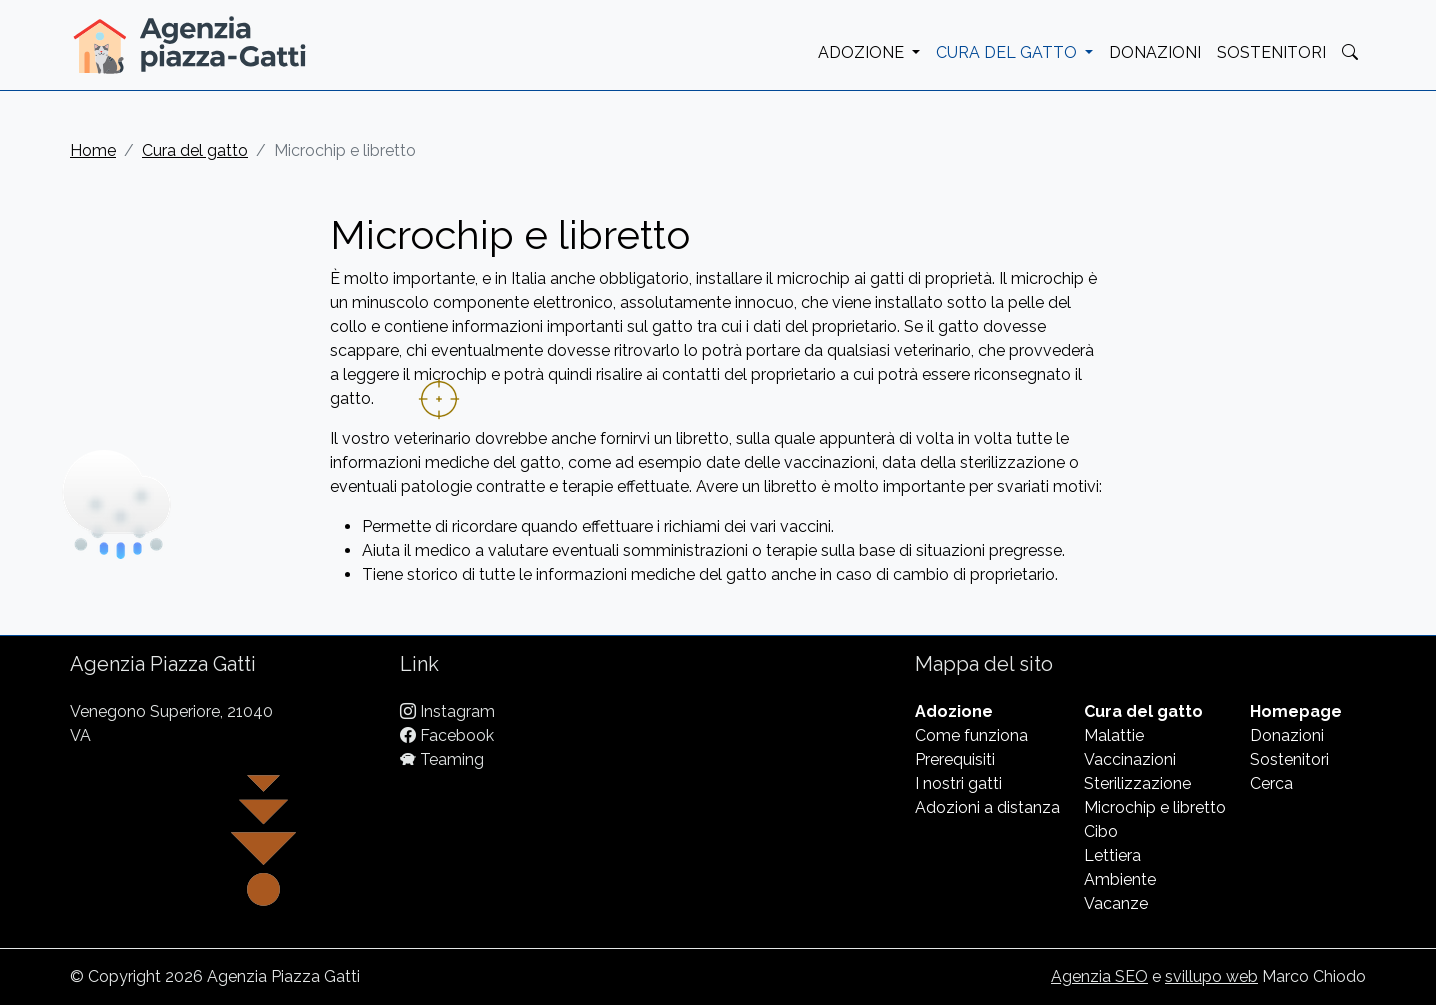 The image size is (1436, 1005). What do you see at coordinates (116, 504) in the screenshot?
I see `indicates mixed precipitation weather conditions` at bounding box center [116, 504].